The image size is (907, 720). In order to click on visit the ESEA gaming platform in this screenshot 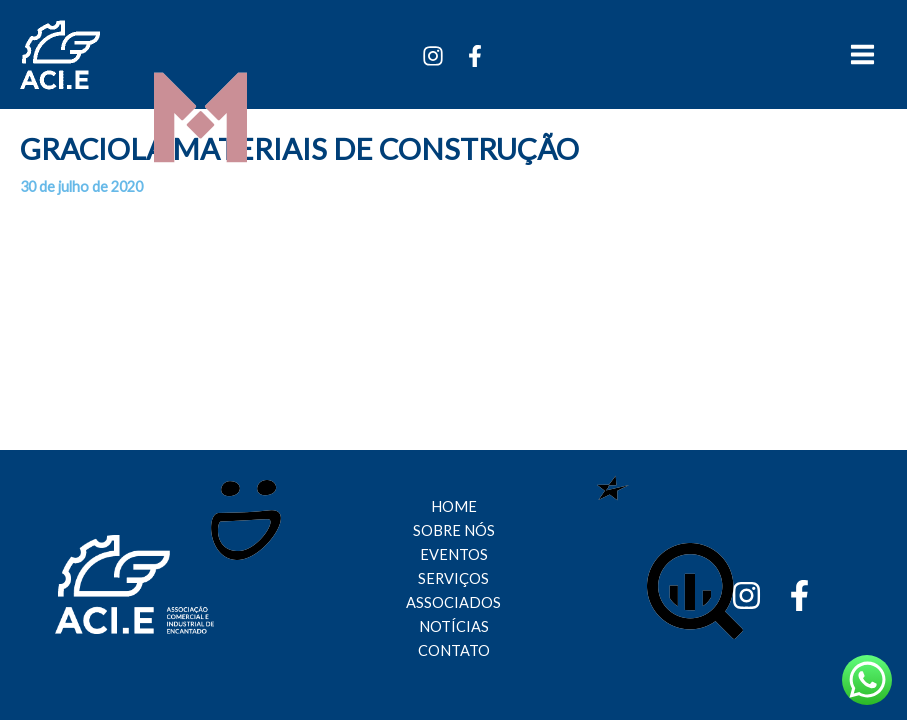, I will do `click(613, 488)`.